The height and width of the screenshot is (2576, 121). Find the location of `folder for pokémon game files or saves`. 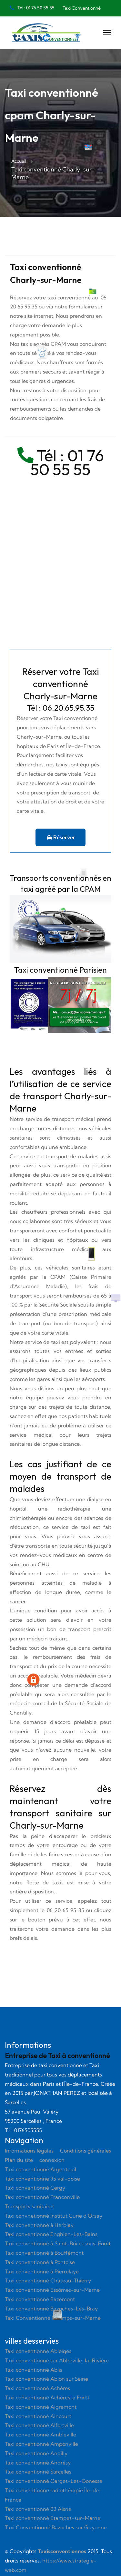

folder for pokémon game files or saves is located at coordinates (88, 147).